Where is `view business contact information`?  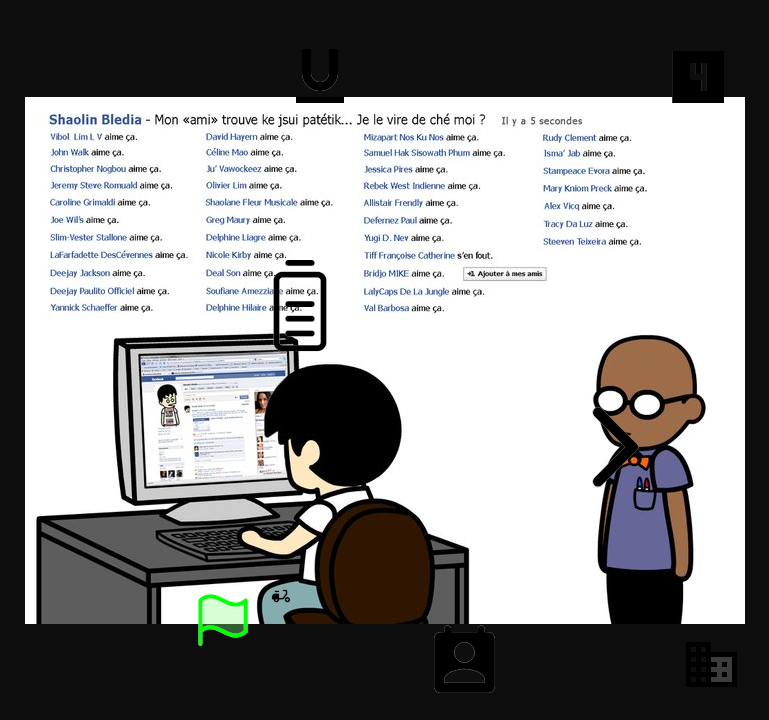 view business contact information is located at coordinates (711, 664).